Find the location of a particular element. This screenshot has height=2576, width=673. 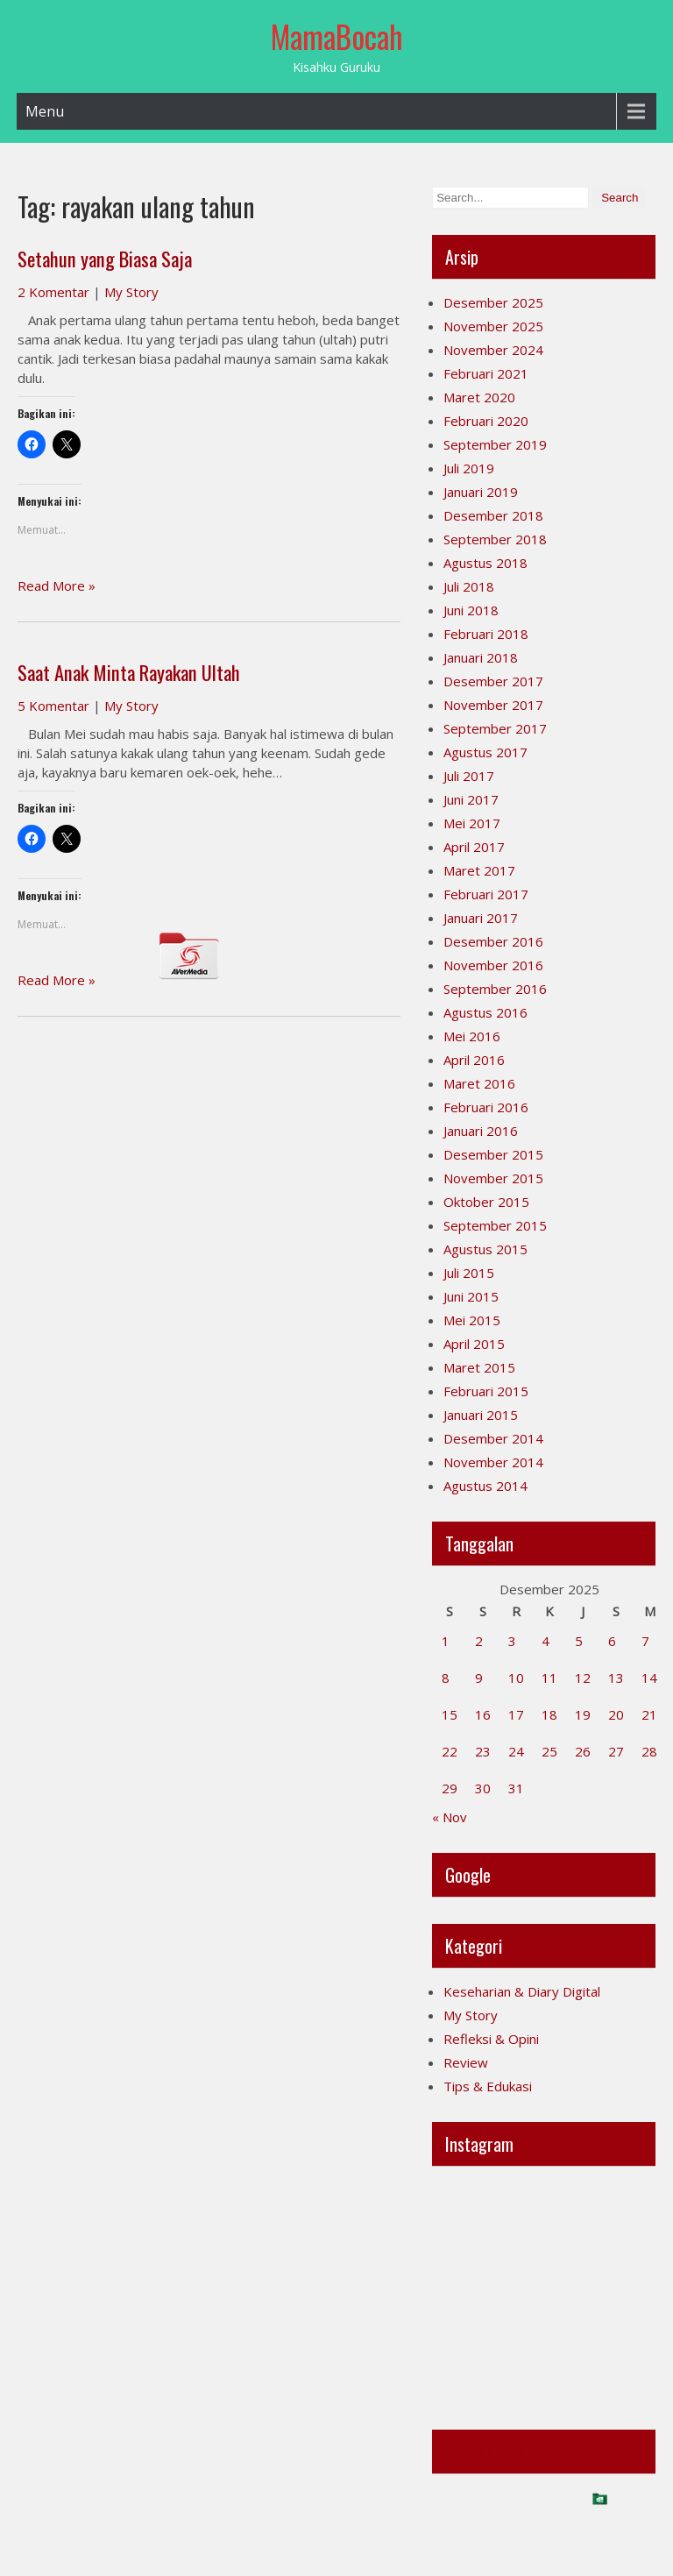

open folder containing excel spreadsheets is located at coordinates (599, 2499).